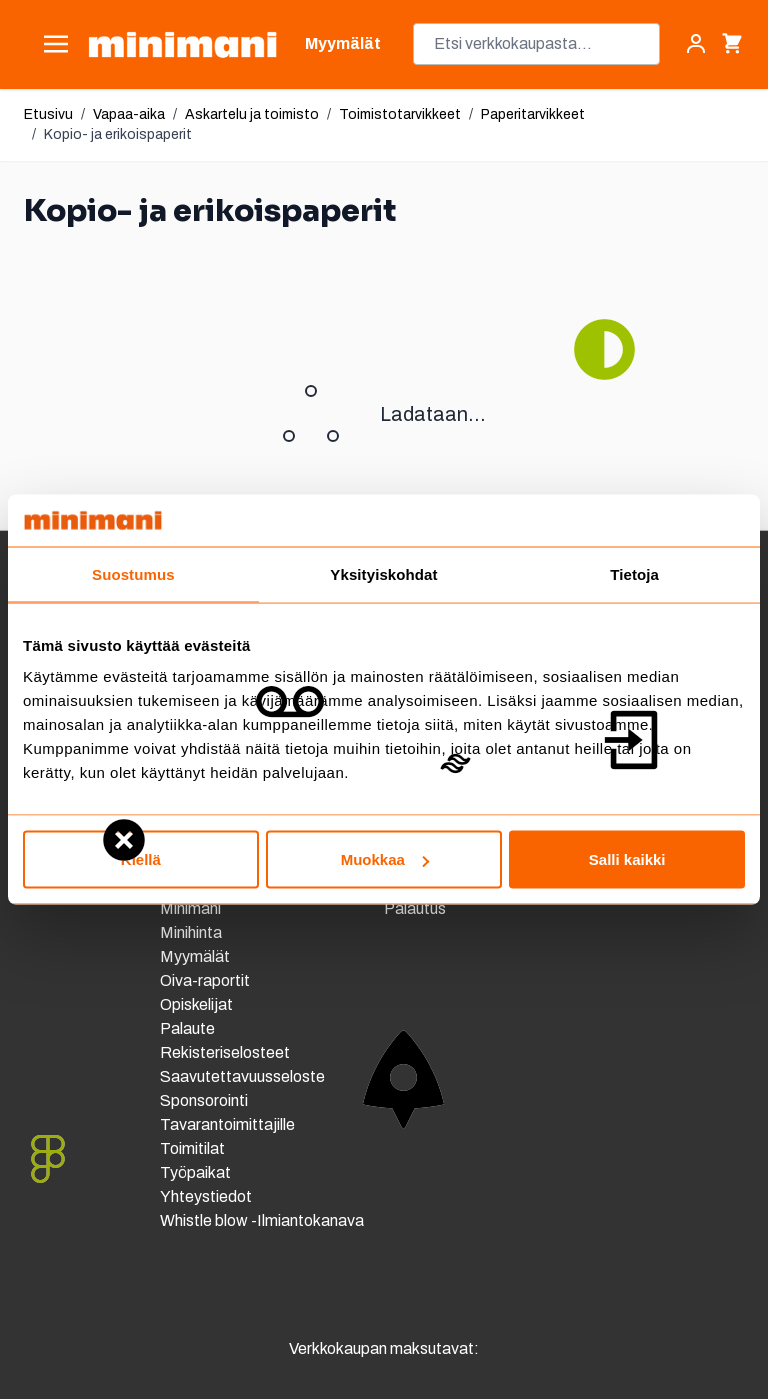 This screenshot has height=1399, width=768. Describe the element at coordinates (403, 1077) in the screenshot. I see `launch or start an application` at that location.